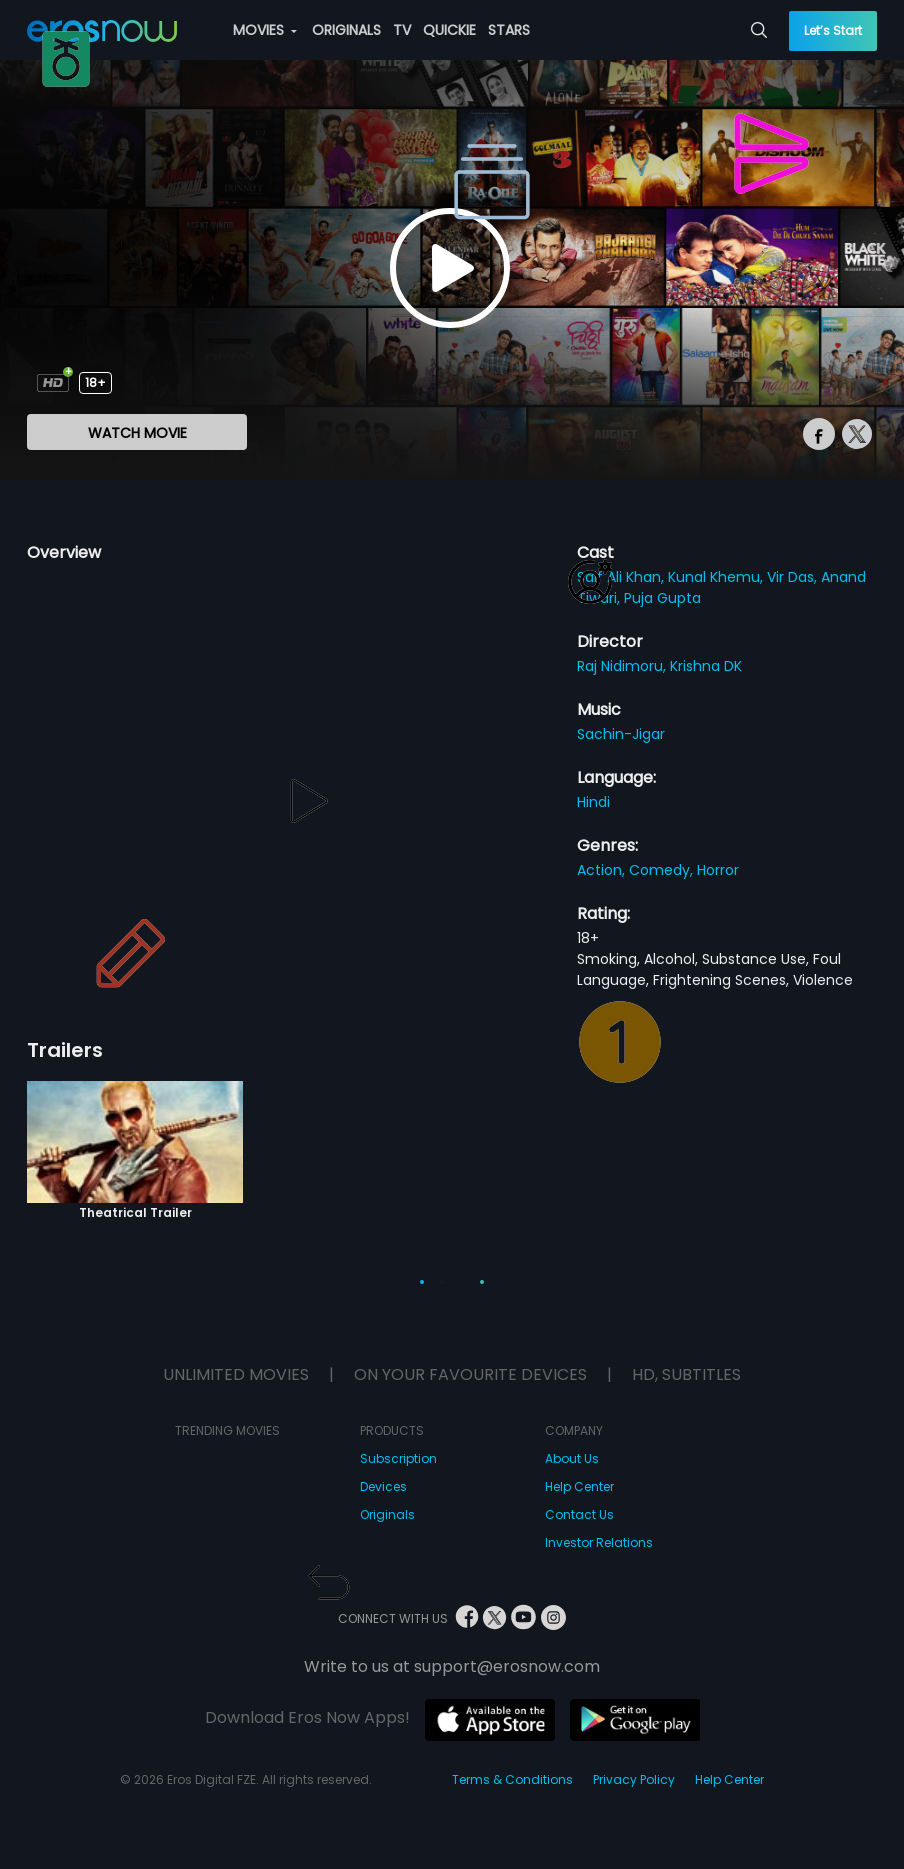 The height and width of the screenshot is (1869, 904). What do you see at coordinates (304, 801) in the screenshot?
I see `play media or start playback` at bounding box center [304, 801].